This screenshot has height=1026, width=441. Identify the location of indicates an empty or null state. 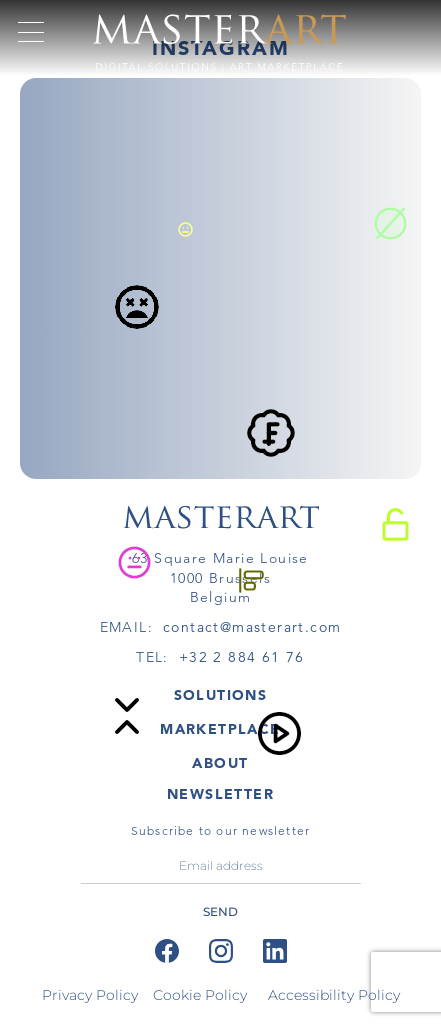
(390, 223).